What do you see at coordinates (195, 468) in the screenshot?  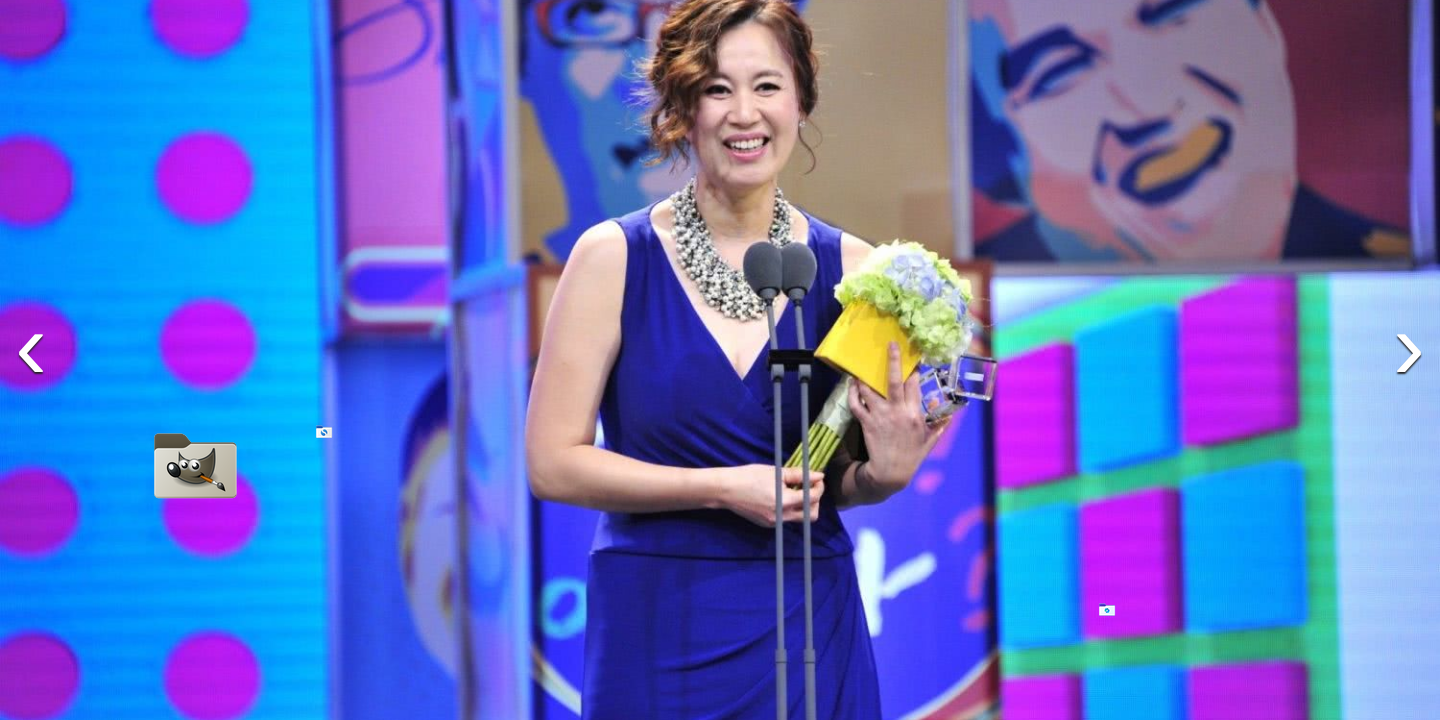 I see `open GIMP project files folder` at bounding box center [195, 468].